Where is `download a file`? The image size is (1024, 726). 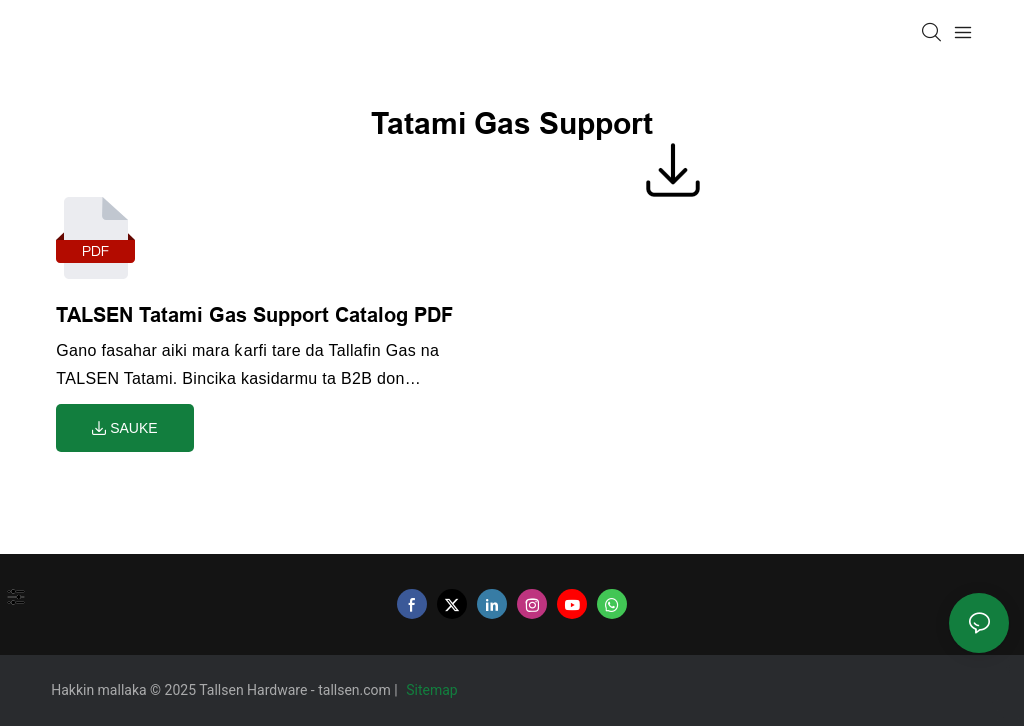
download a file is located at coordinates (673, 170).